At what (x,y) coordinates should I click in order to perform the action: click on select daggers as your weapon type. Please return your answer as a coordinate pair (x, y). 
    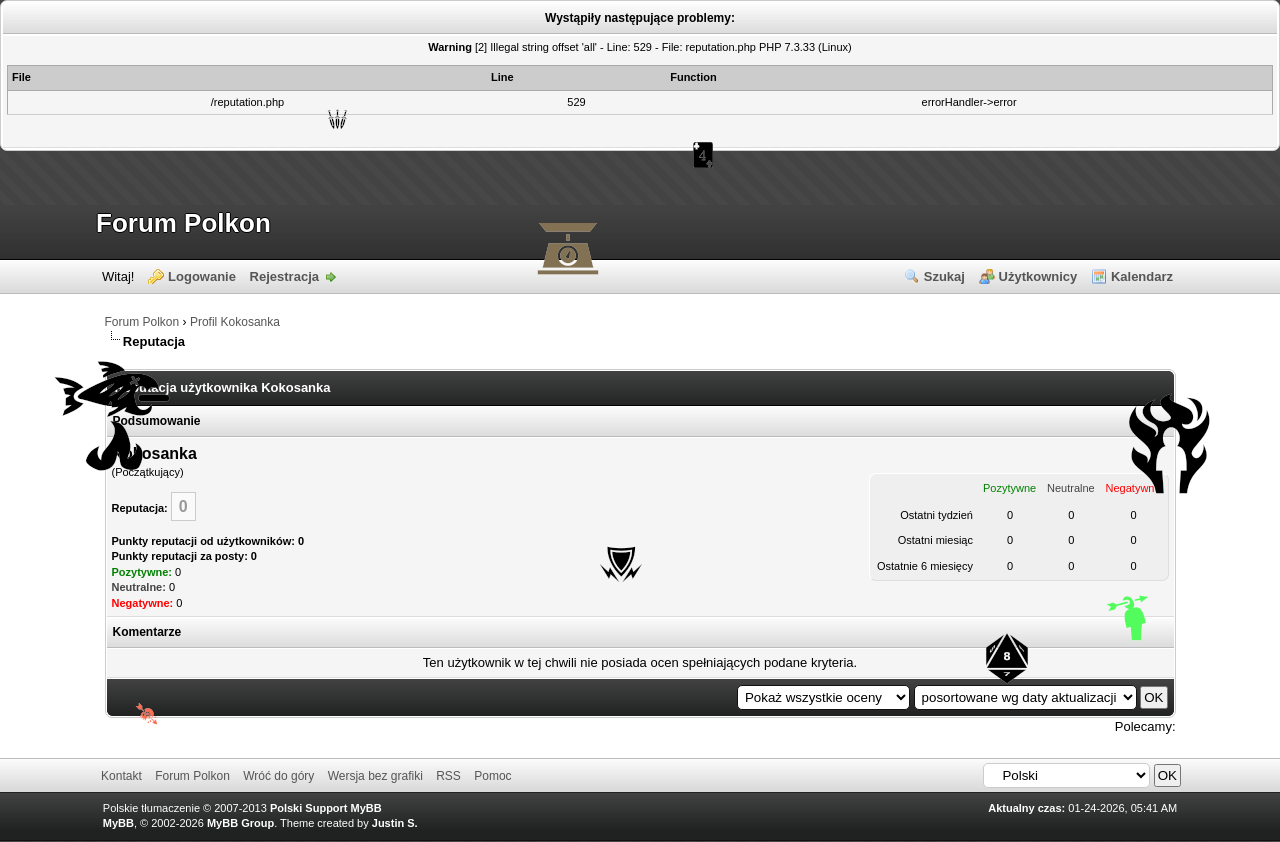
    Looking at the image, I should click on (337, 119).